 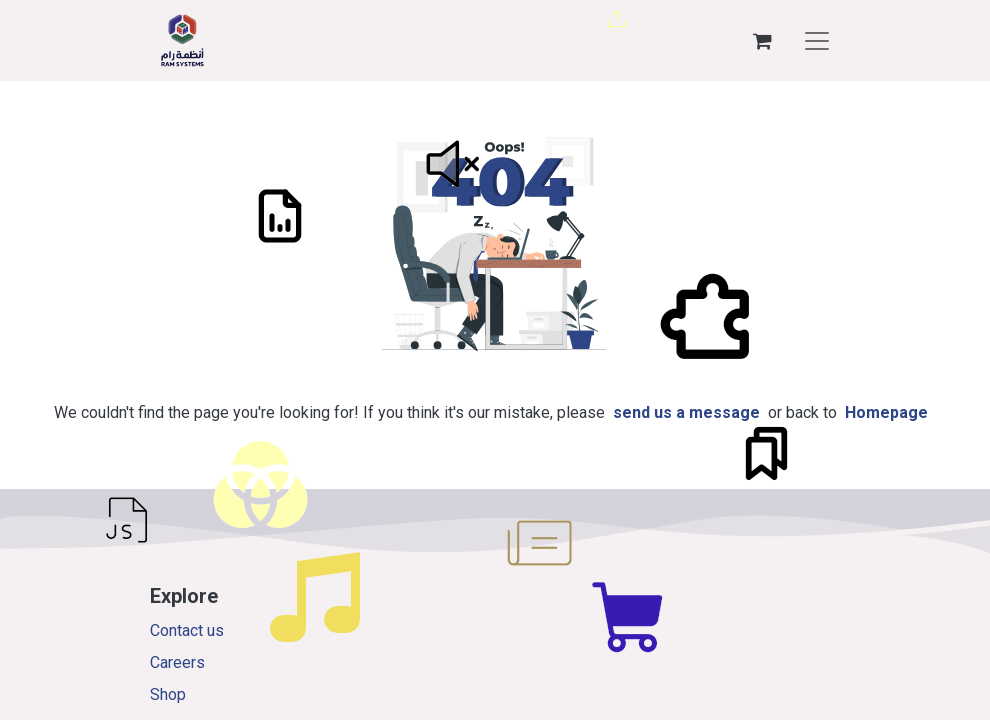 I want to click on a javascript file in your project, so click(x=128, y=520).